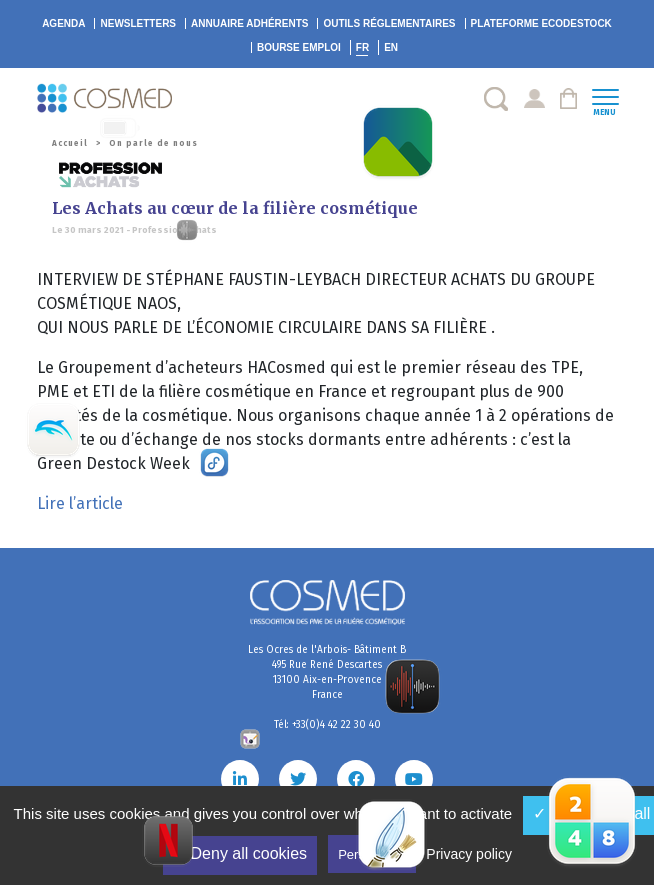  What do you see at coordinates (592, 821) in the screenshot?
I see `launch the 2048 puzzle game` at bounding box center [592, 821].